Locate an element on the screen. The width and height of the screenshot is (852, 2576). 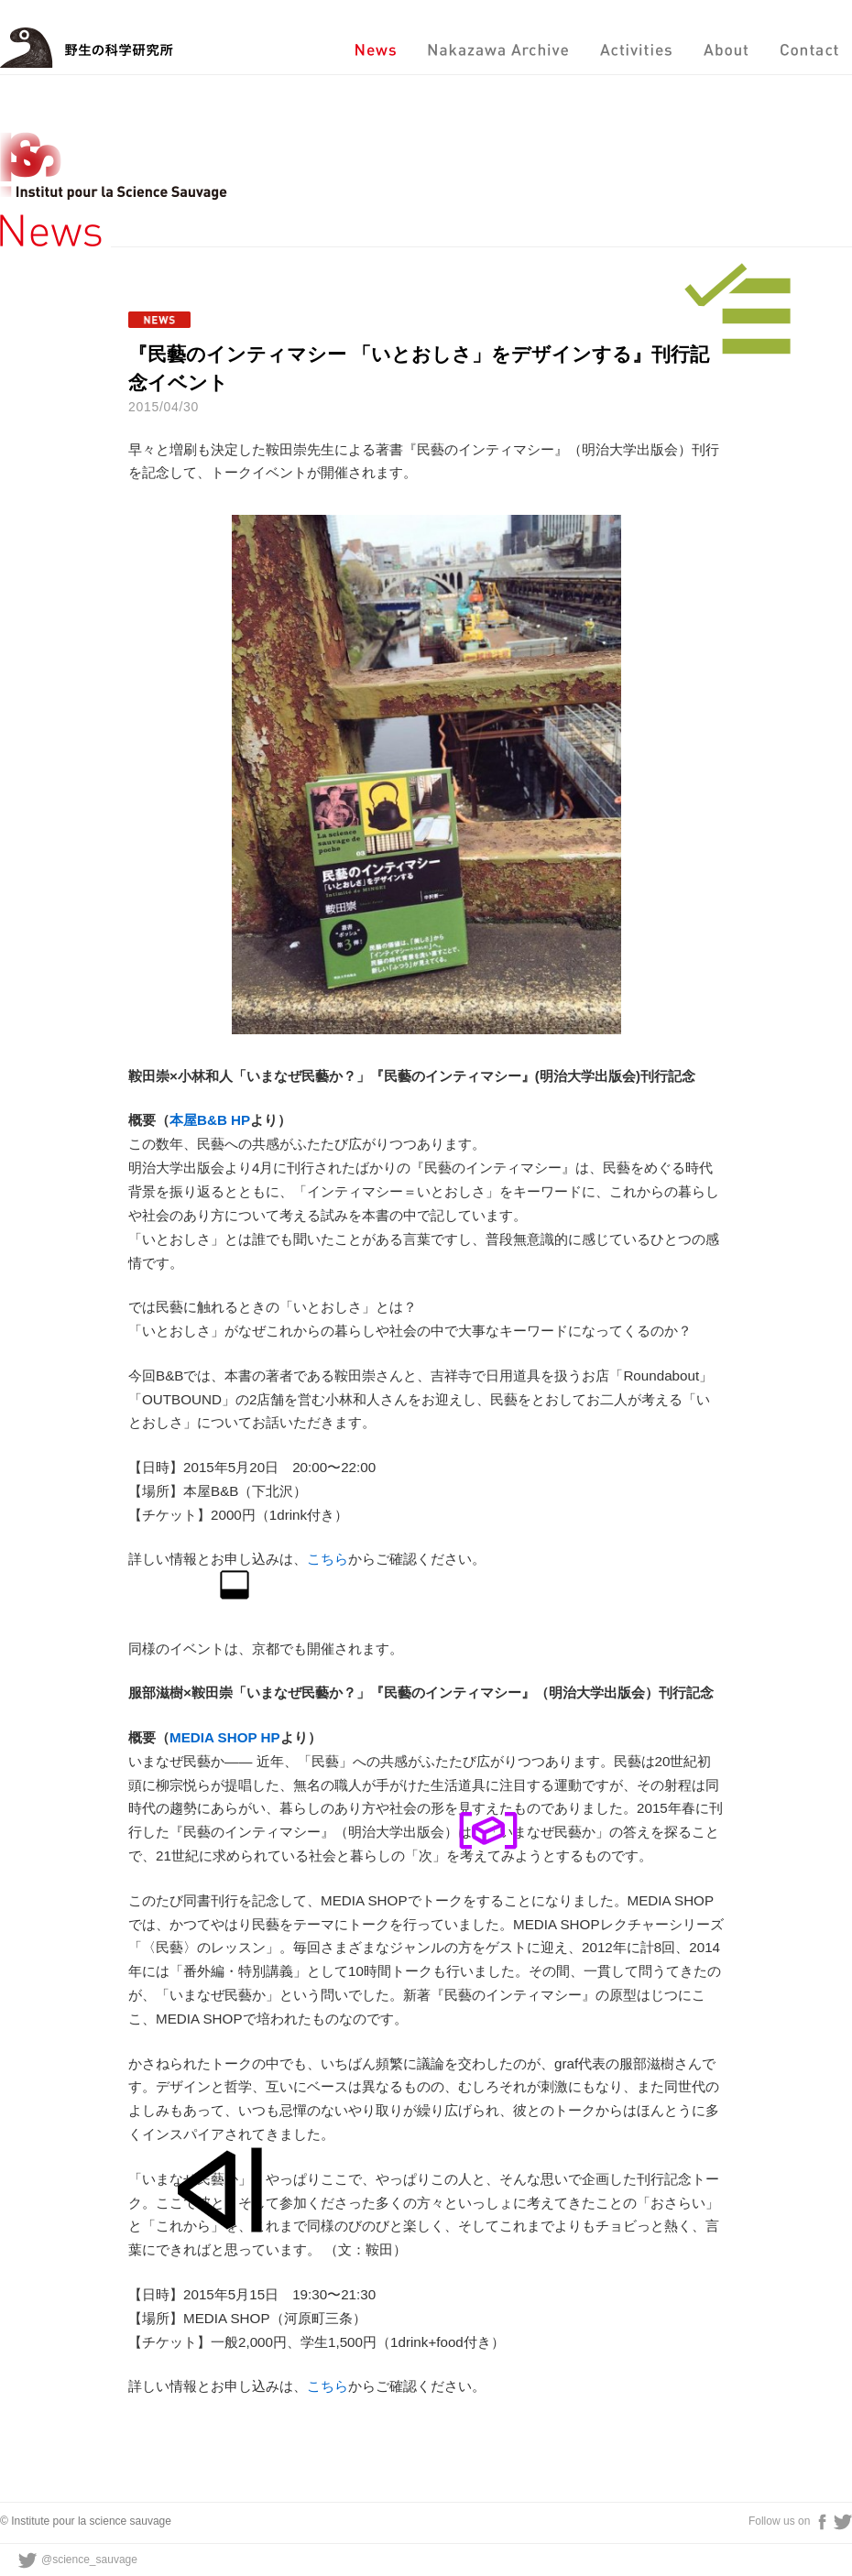
toggle bottom panel visibility is located at coordinates (235, 1585).